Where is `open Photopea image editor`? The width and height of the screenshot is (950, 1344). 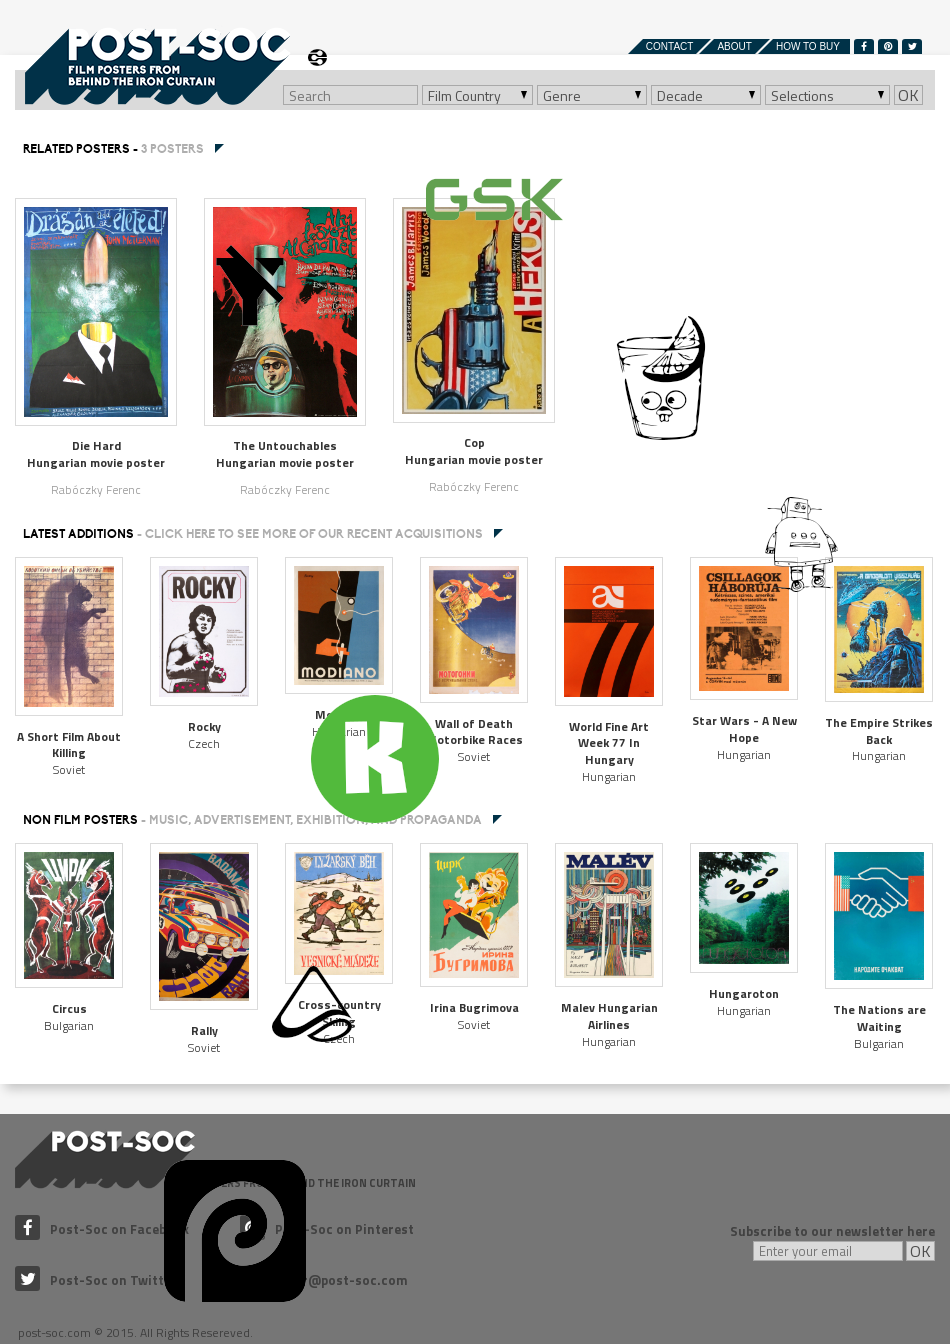
open Photopea image editor is located at coordinates (235, 1231).